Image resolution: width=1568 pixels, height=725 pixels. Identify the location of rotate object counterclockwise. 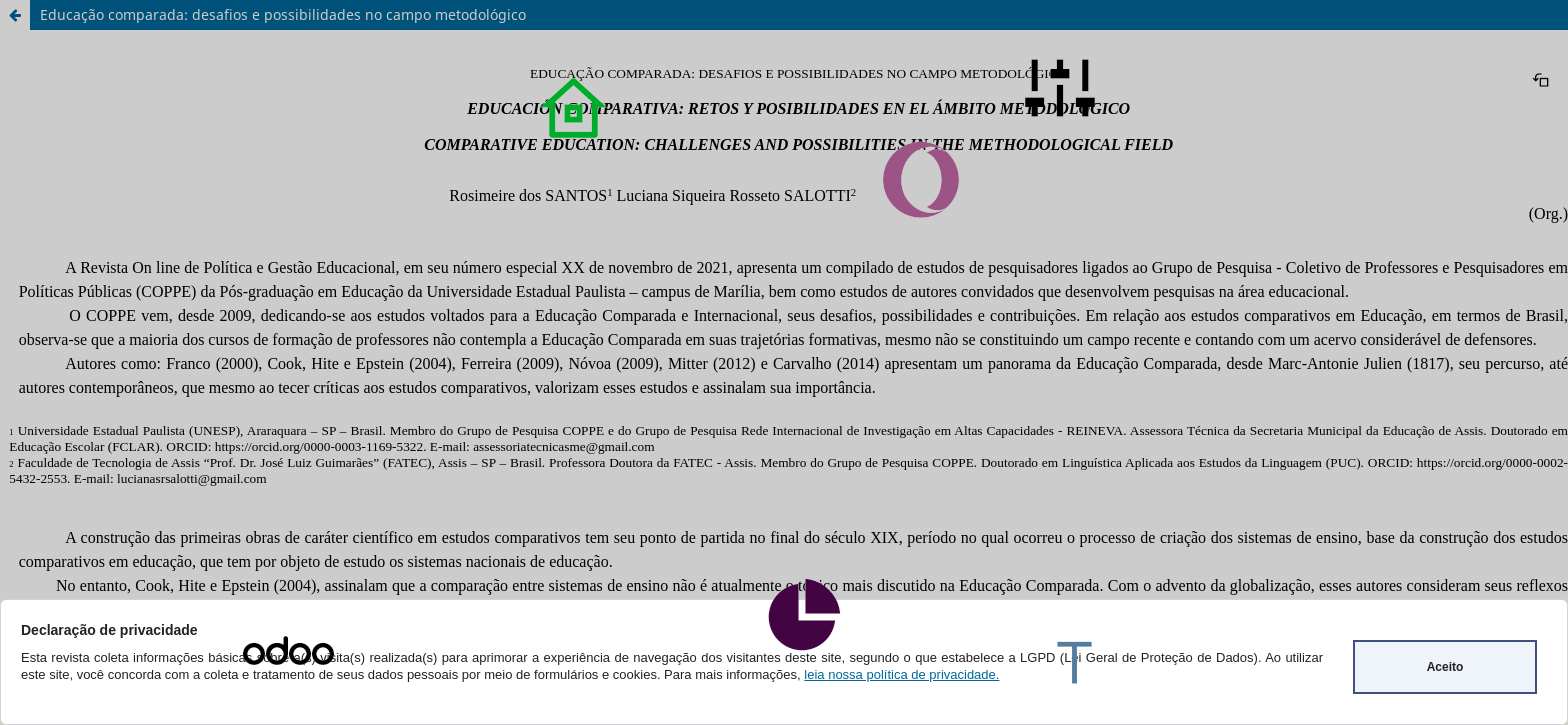
(1541, 80).